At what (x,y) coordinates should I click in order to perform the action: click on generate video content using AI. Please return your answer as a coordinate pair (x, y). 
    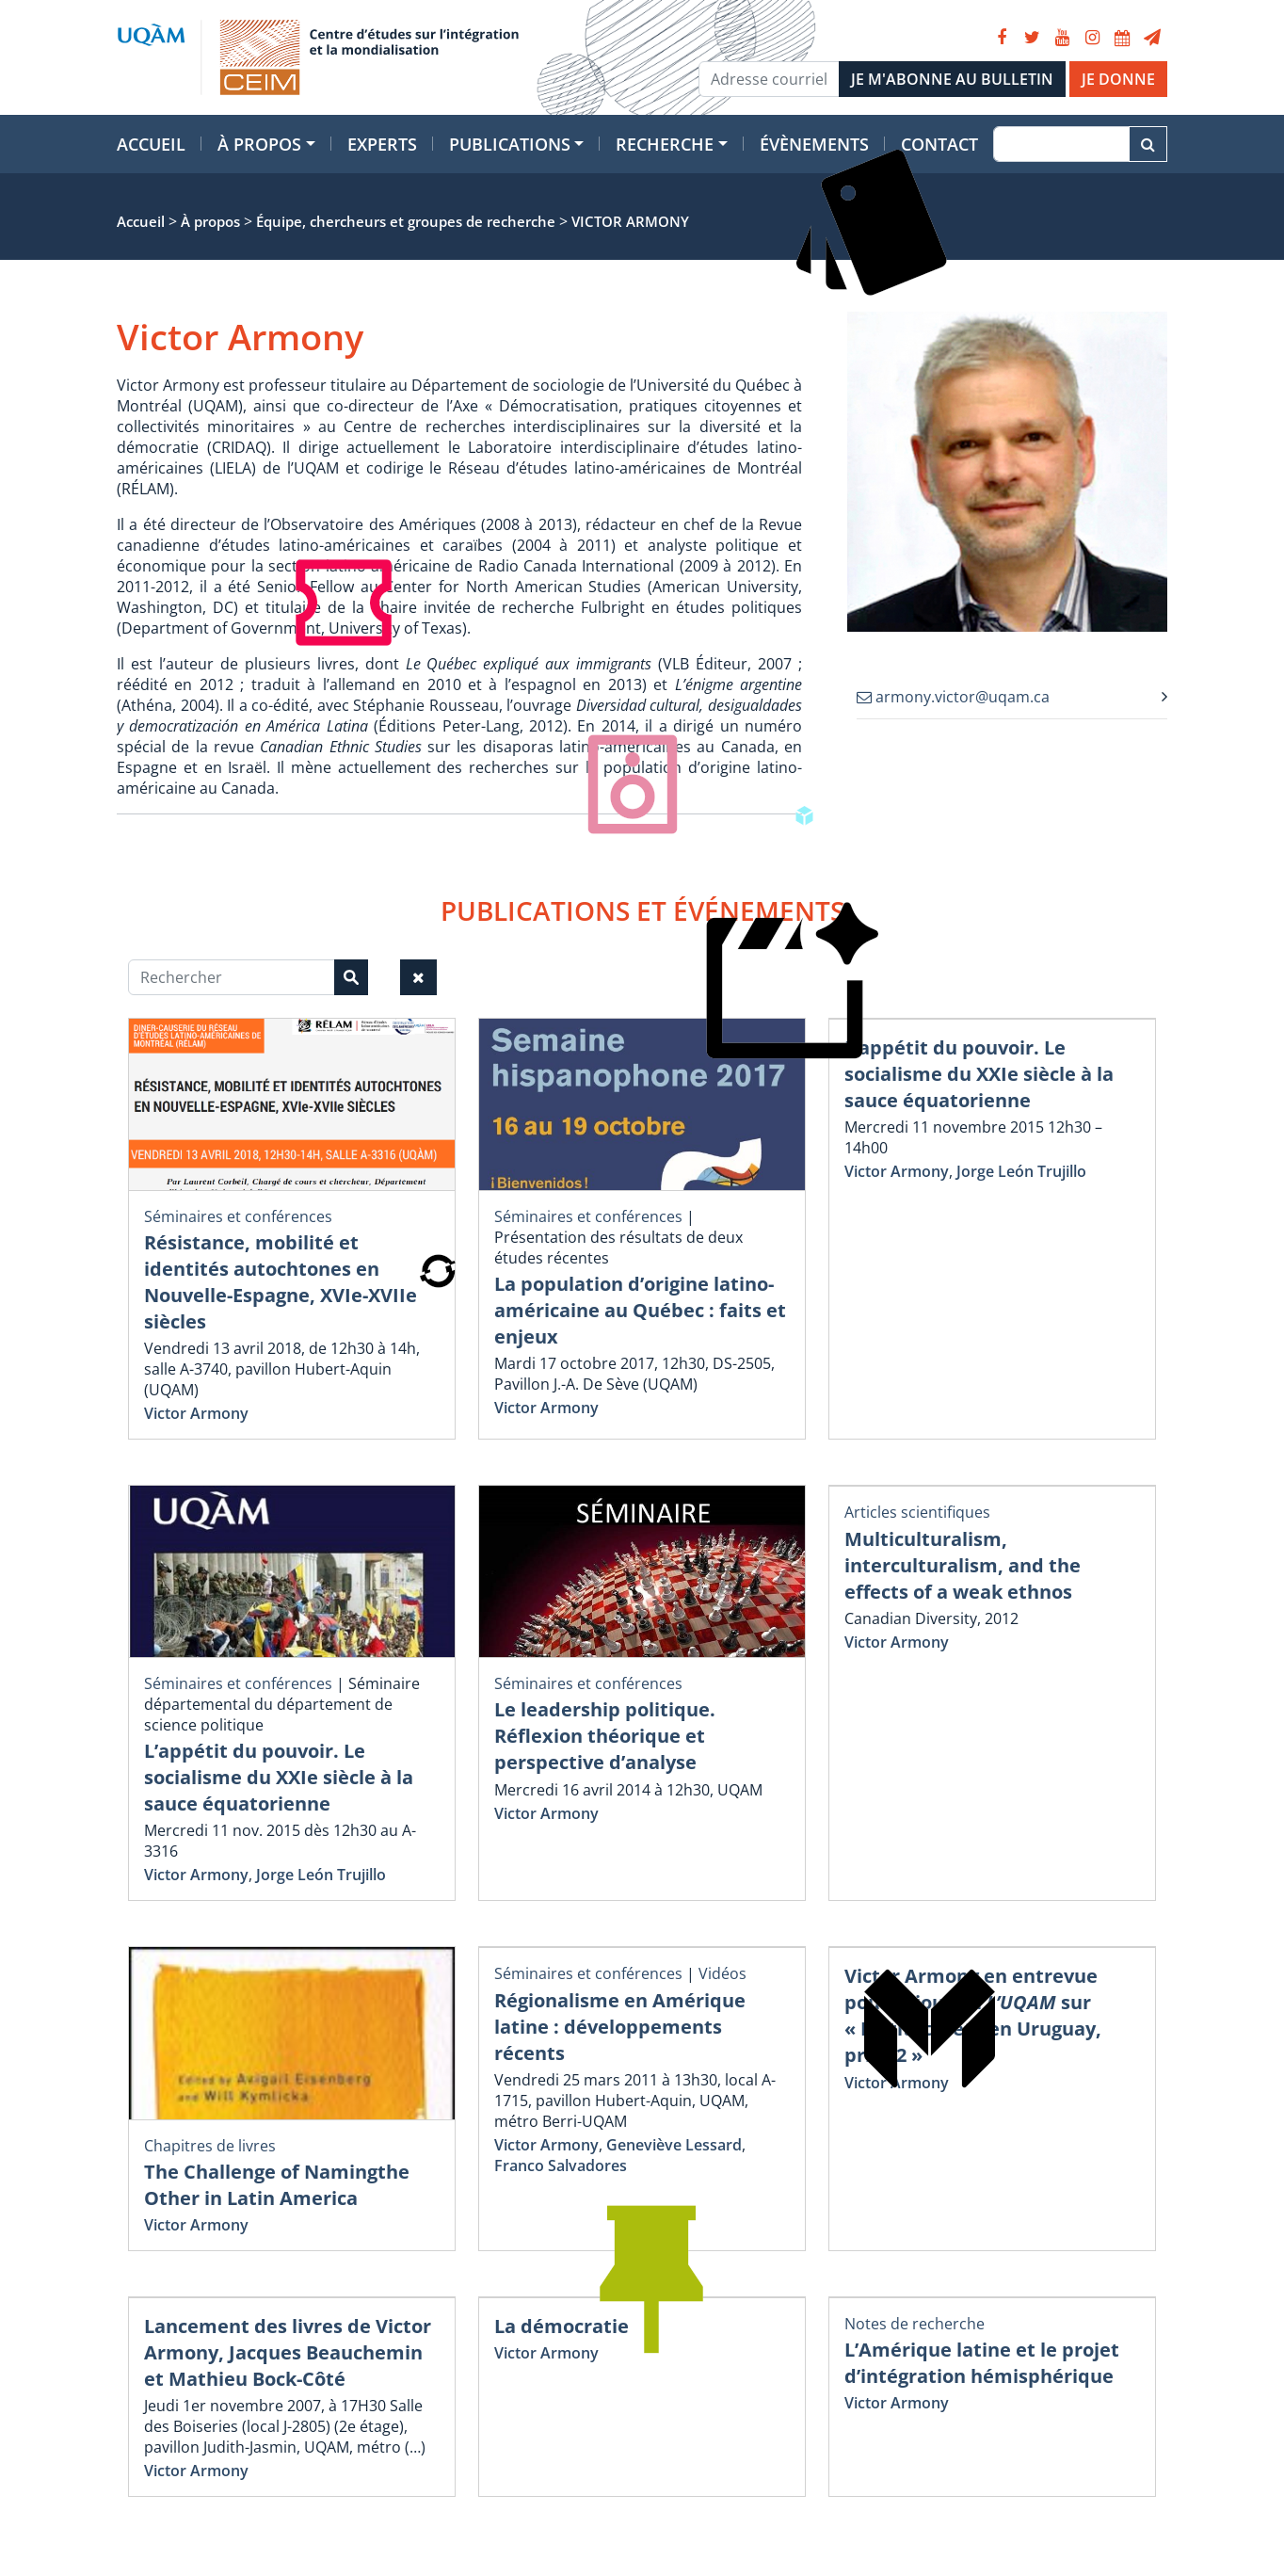
    Looking at the image, I should click on (784, 988).